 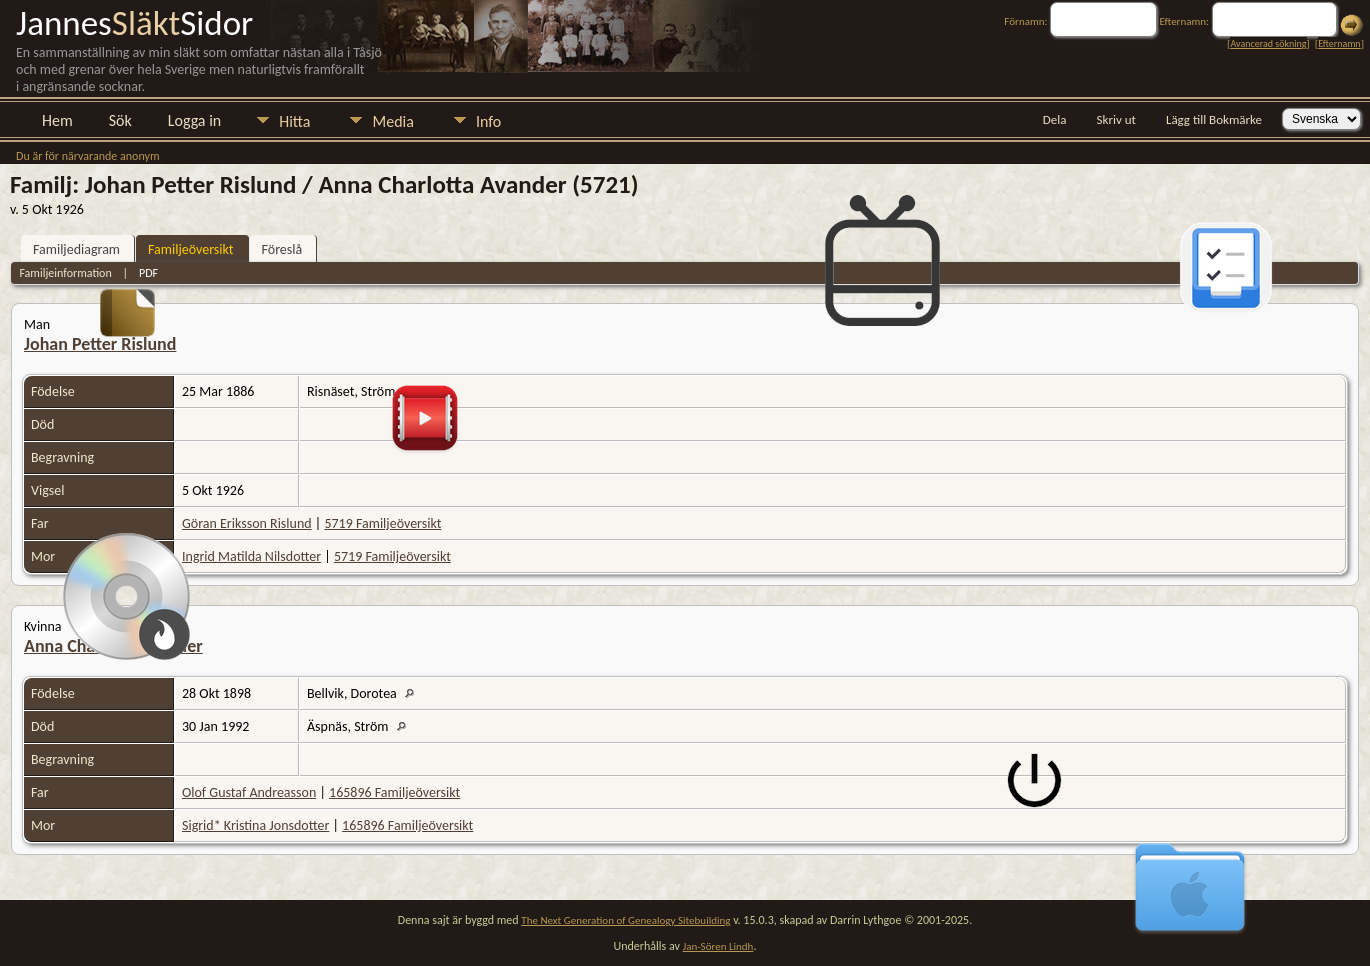 I want to click on open tubefeeder video subscription app, so click(x=425, y=418).